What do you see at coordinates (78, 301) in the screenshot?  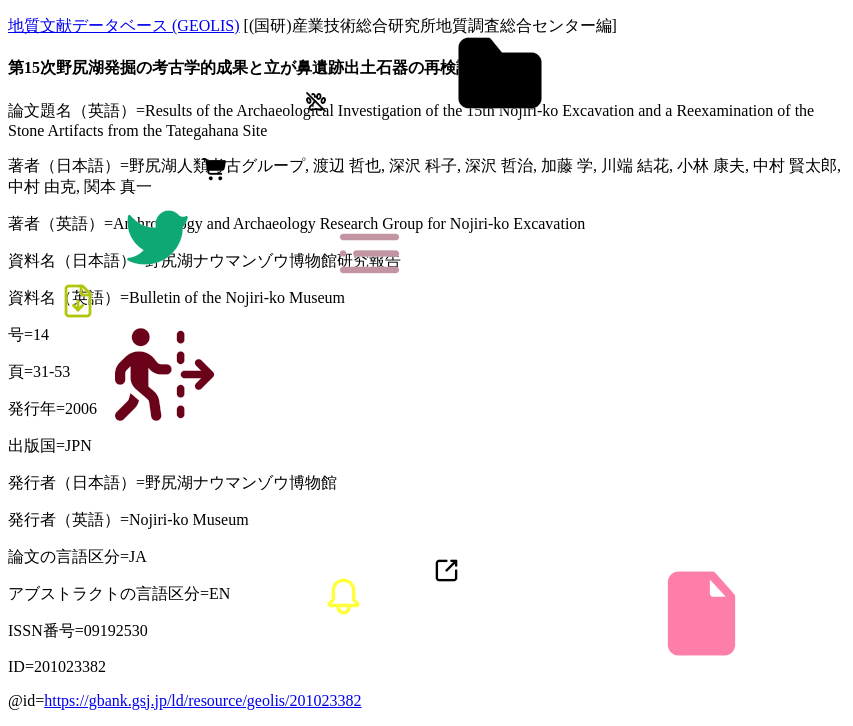 I see `download file` at bounding box center [78, 301].